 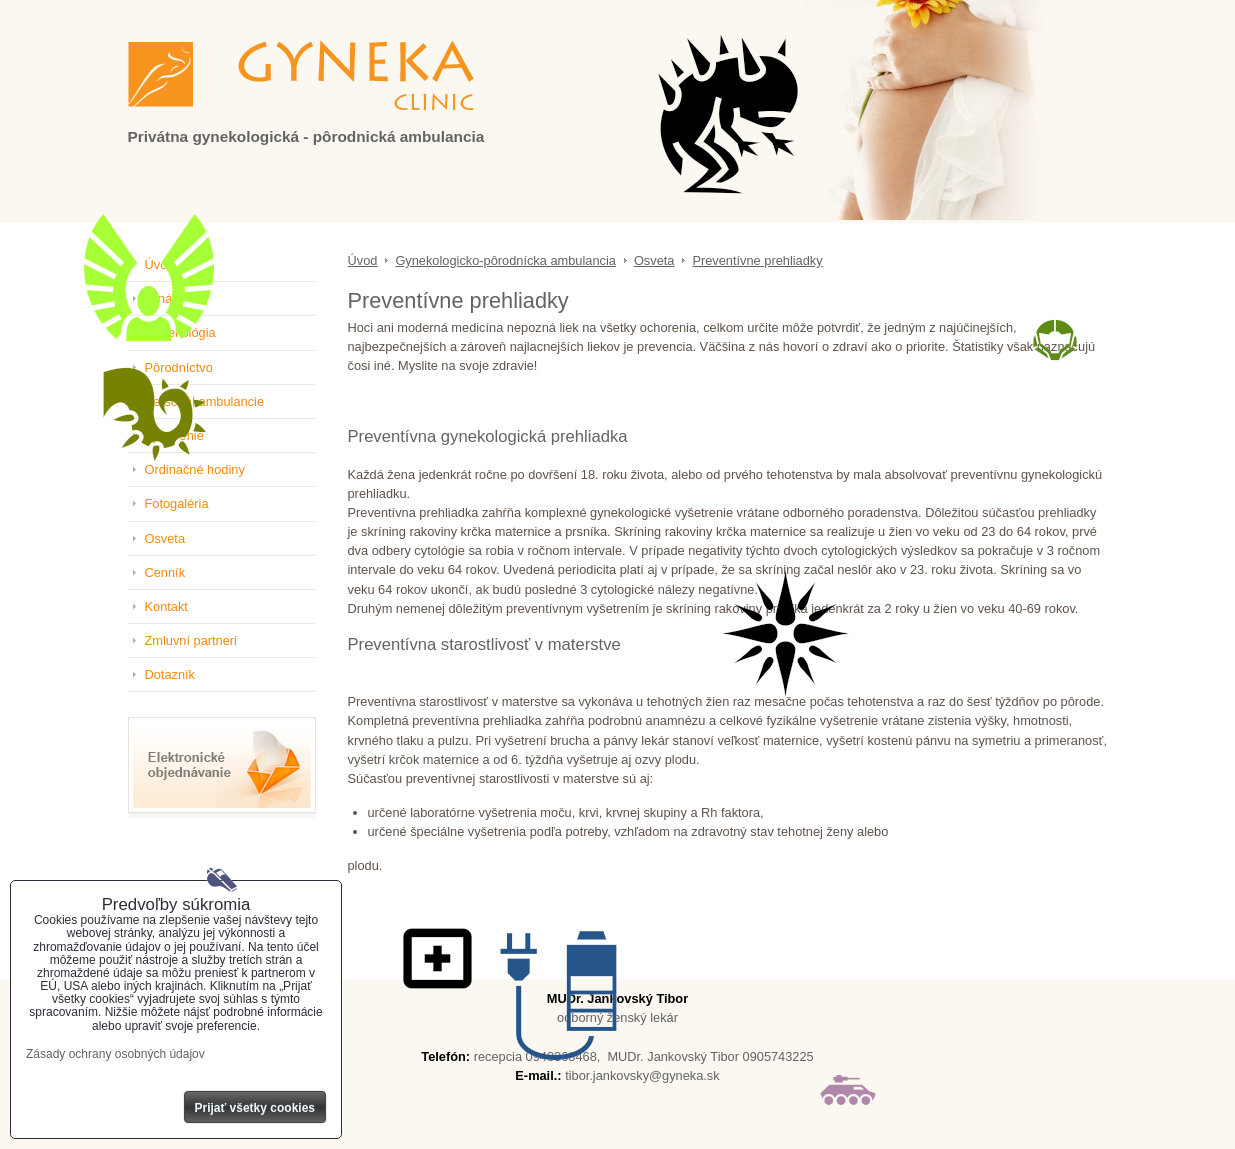 What do you see at coordinates (561, 997) in the screenshot?
I see `device is currently charging` at bounding box center [561, 997].